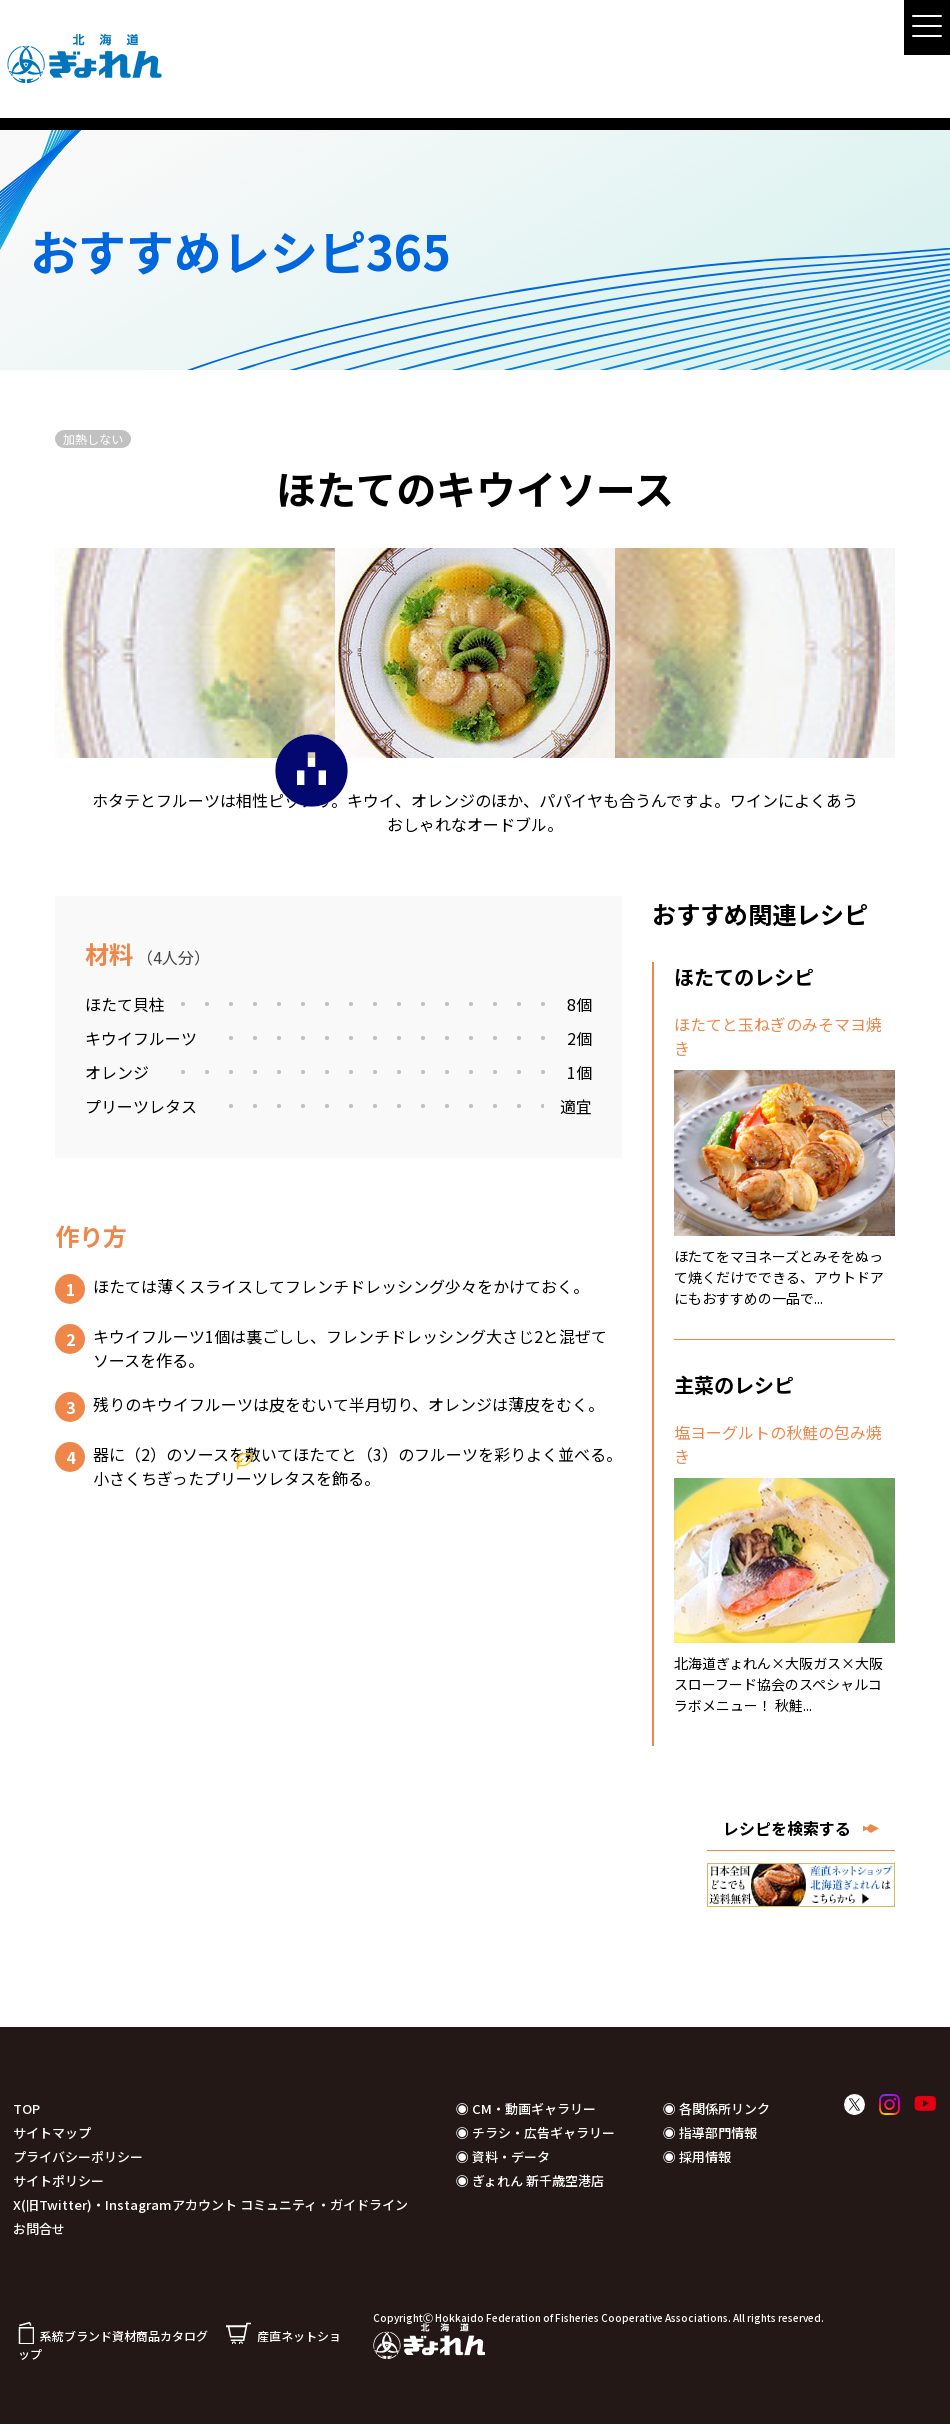 Image resolution: width=950 pixels, height=2424 pixels. What do you see at coordinates (244, 1460) in the screenshot?
I see `indicates eco-friendly or sustainable option` at bounding box center [244, 1460].